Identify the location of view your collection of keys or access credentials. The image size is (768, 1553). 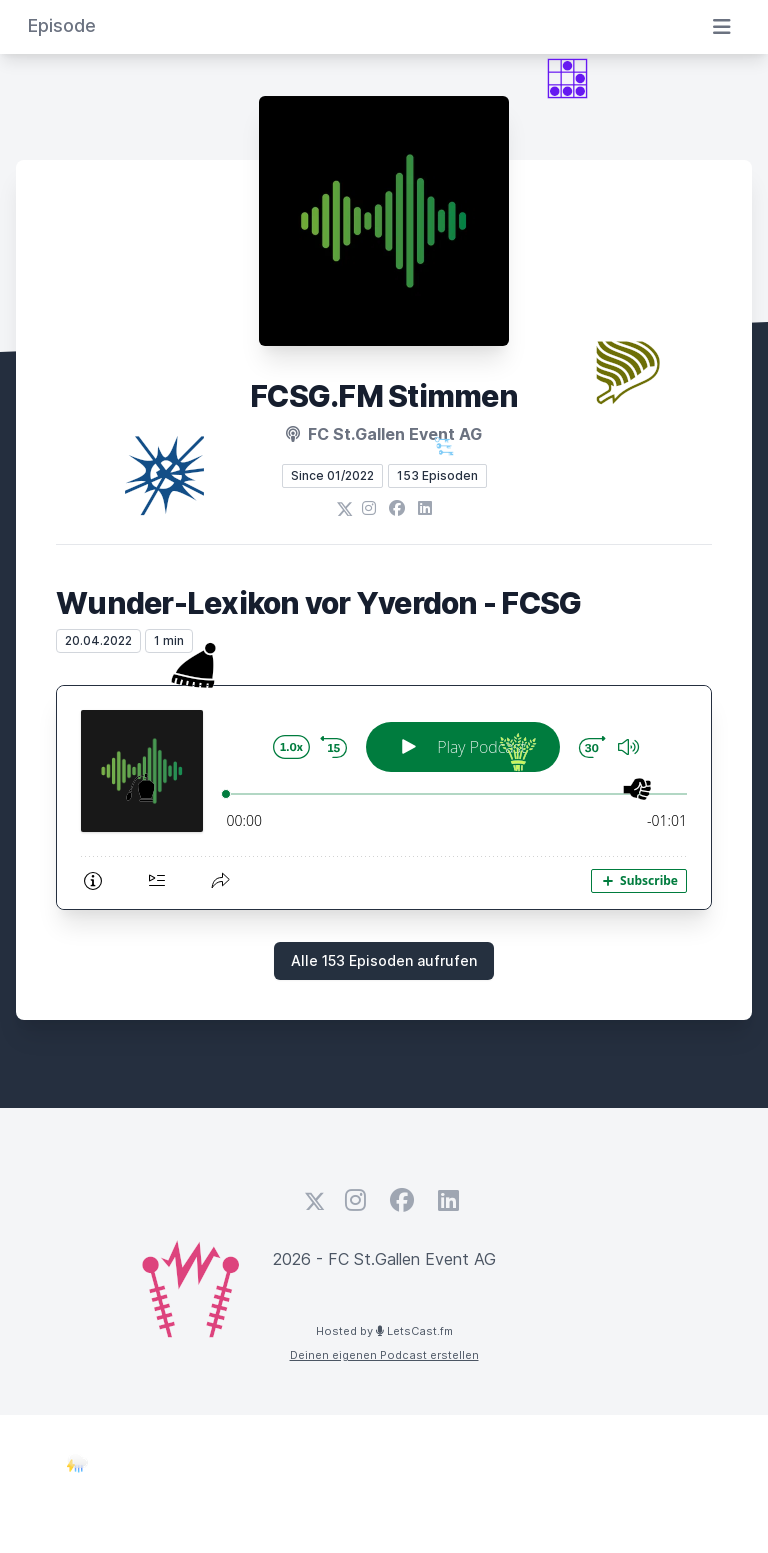
(444, 446).